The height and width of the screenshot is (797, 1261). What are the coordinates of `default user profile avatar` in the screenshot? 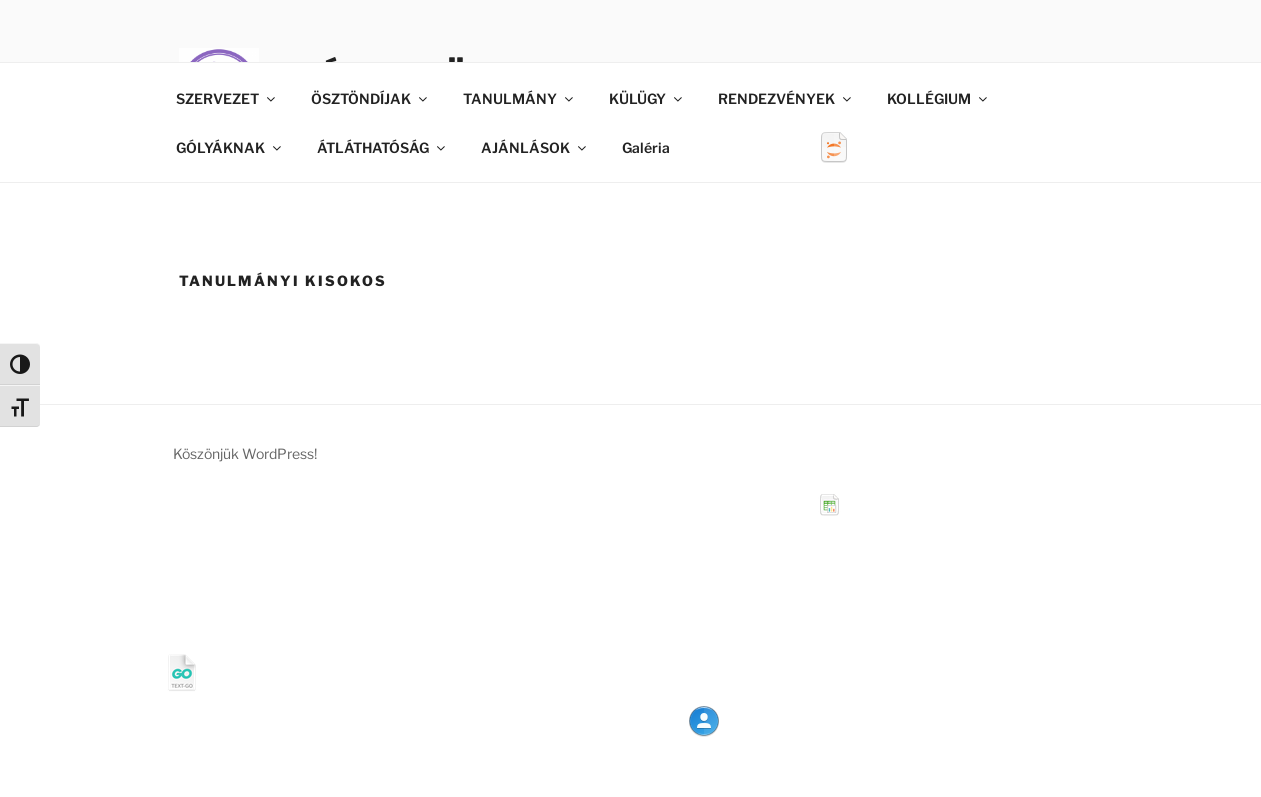 It's located at (704, 721).